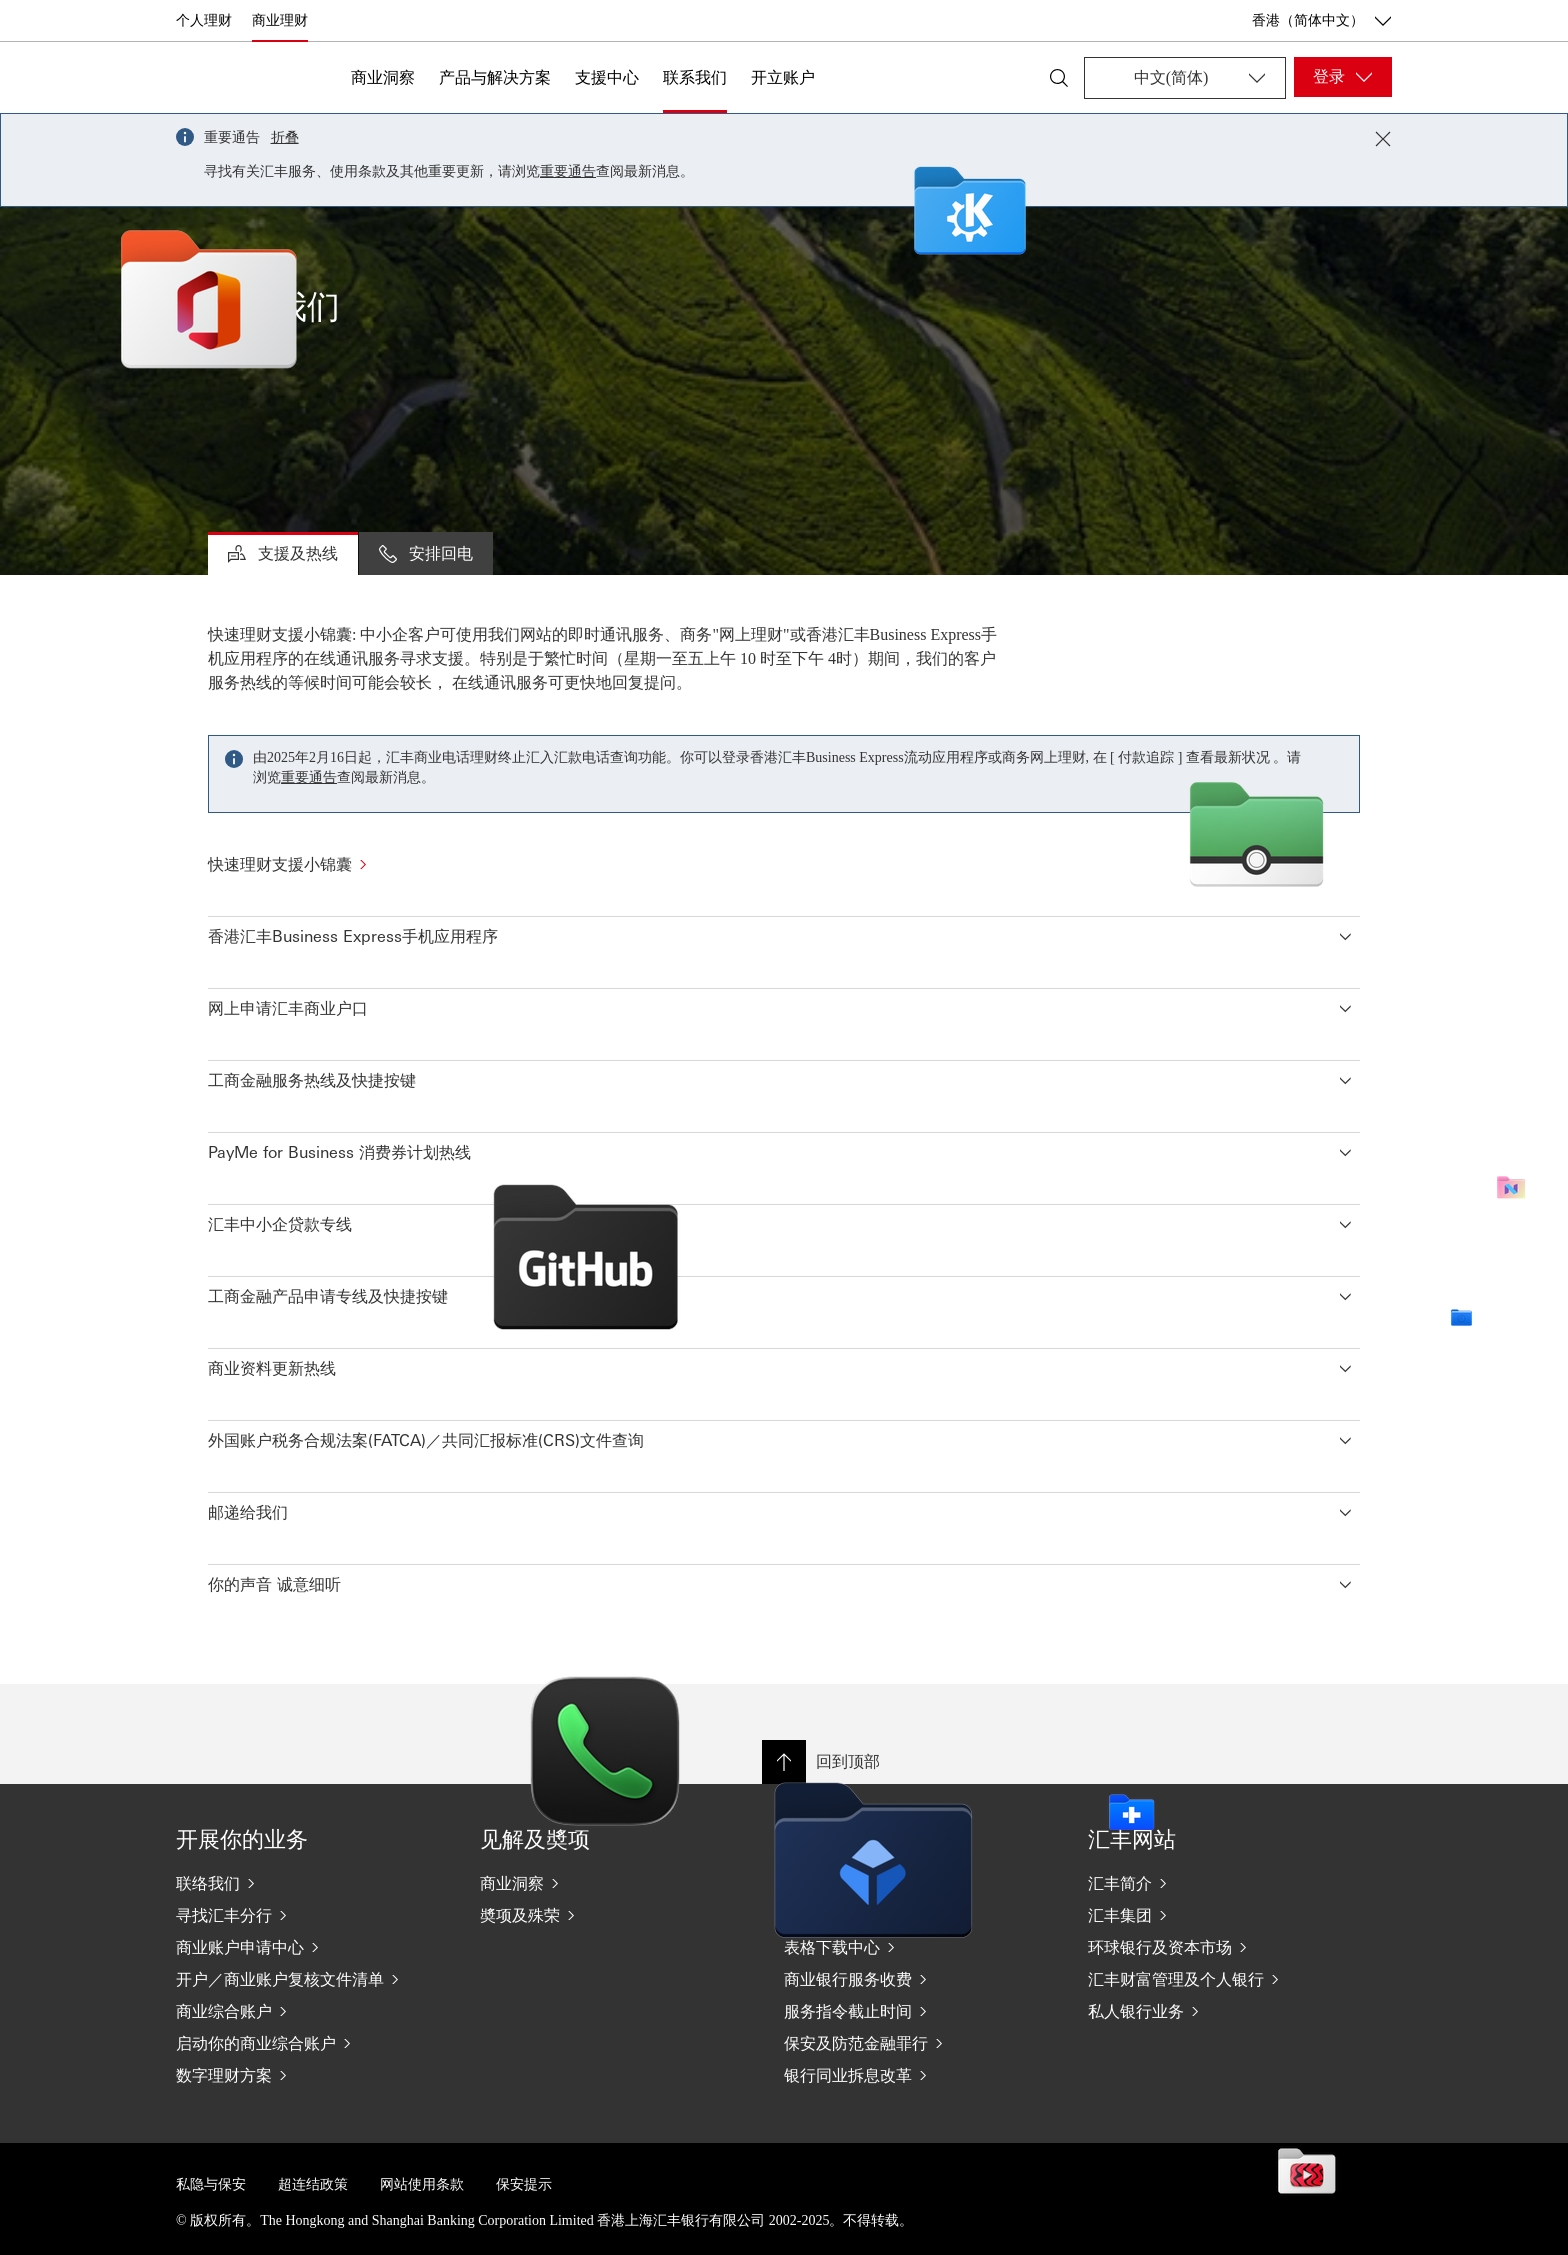  Describe the element at coordinates (1461, 1317) in the screenshot. I see `access temporary files folder` at that location.